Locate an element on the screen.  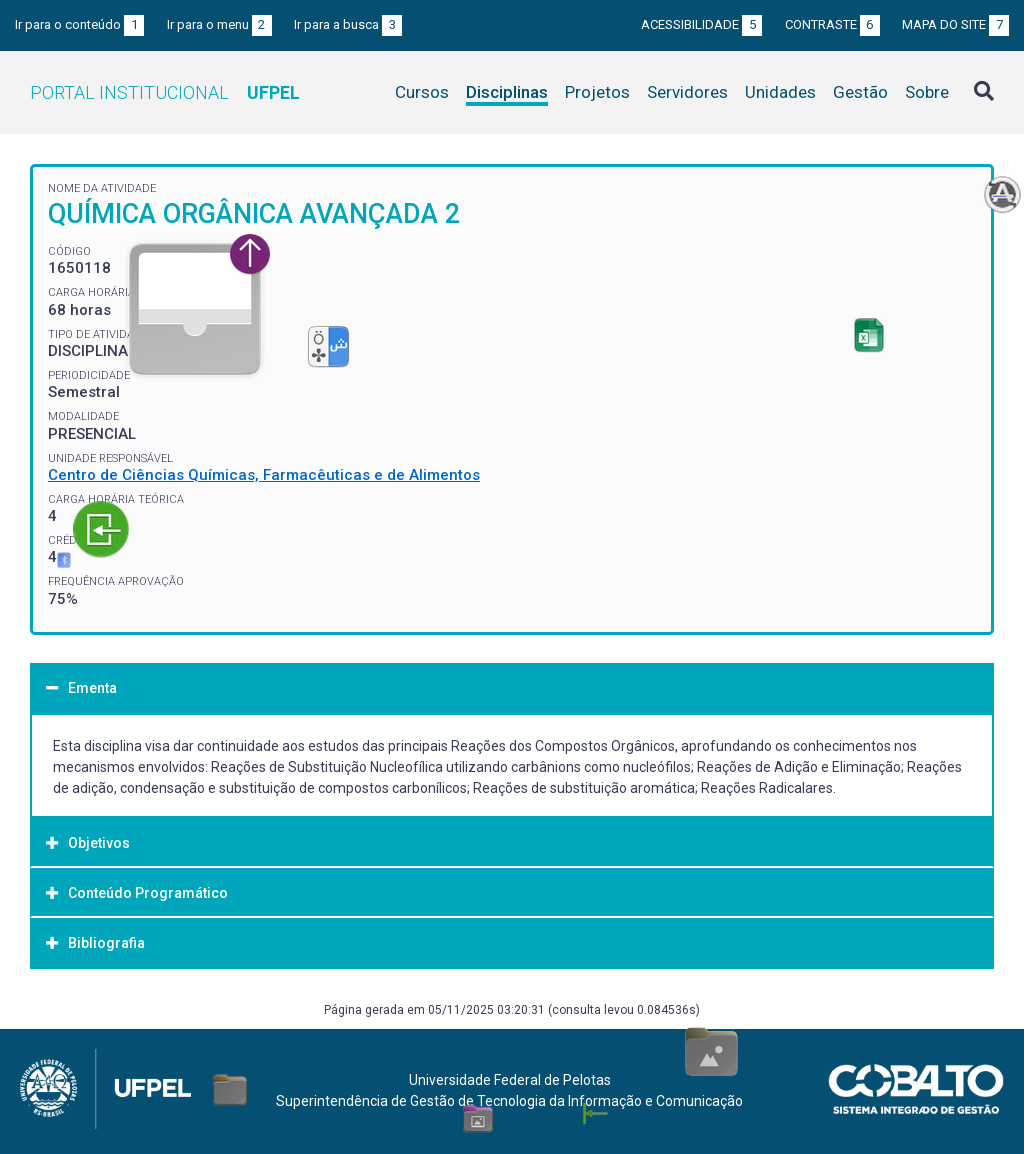
open the character map application is located at coordinates (328, 346).